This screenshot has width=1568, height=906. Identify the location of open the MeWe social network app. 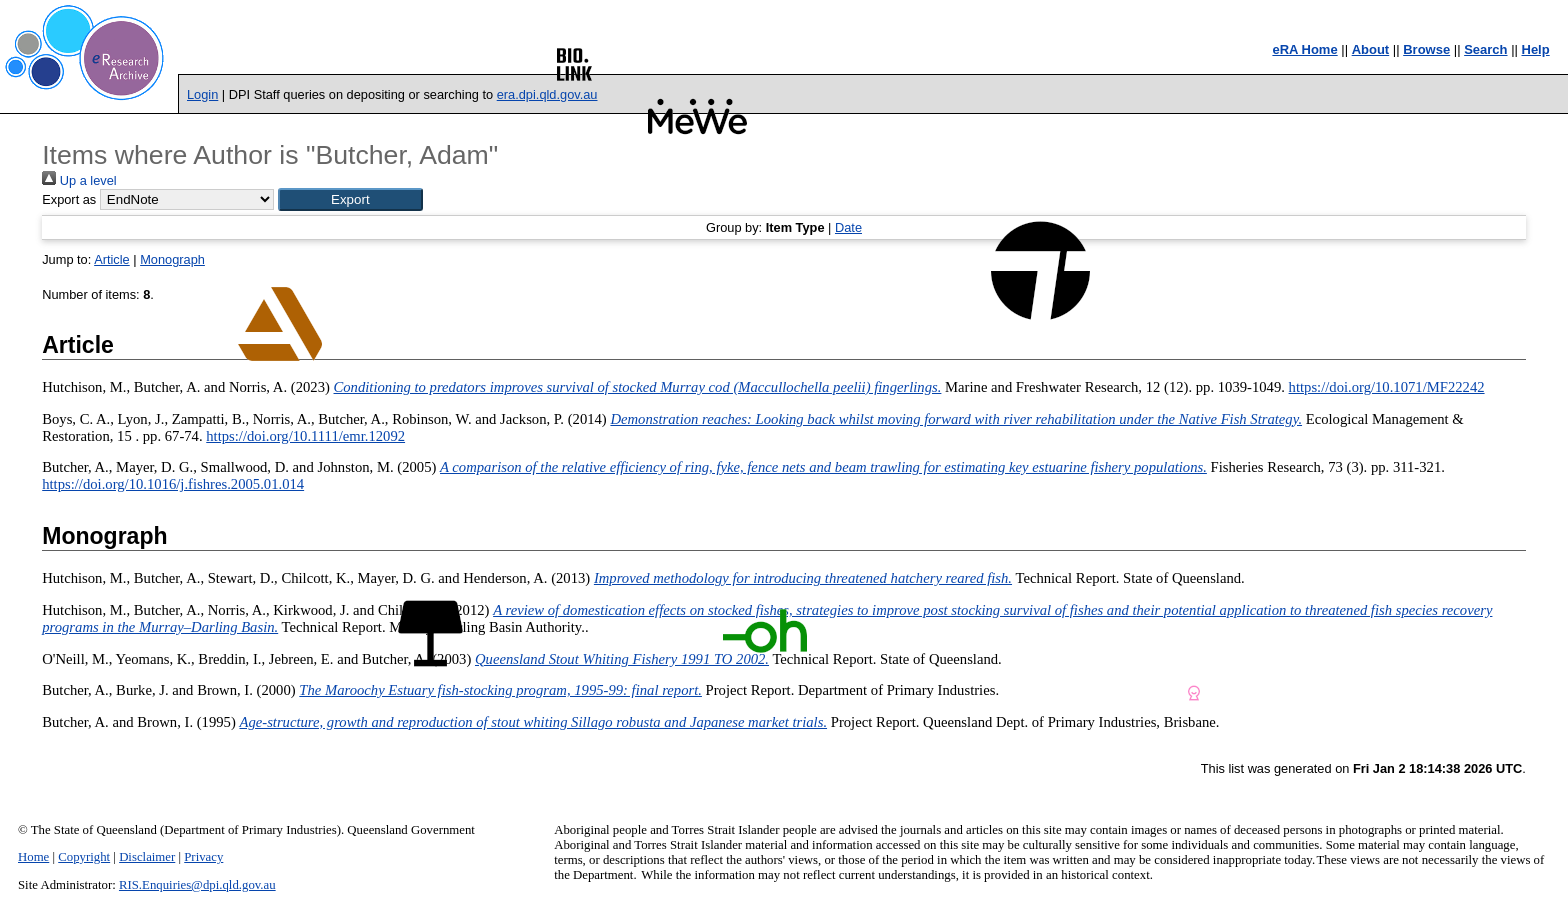
(697, 116).